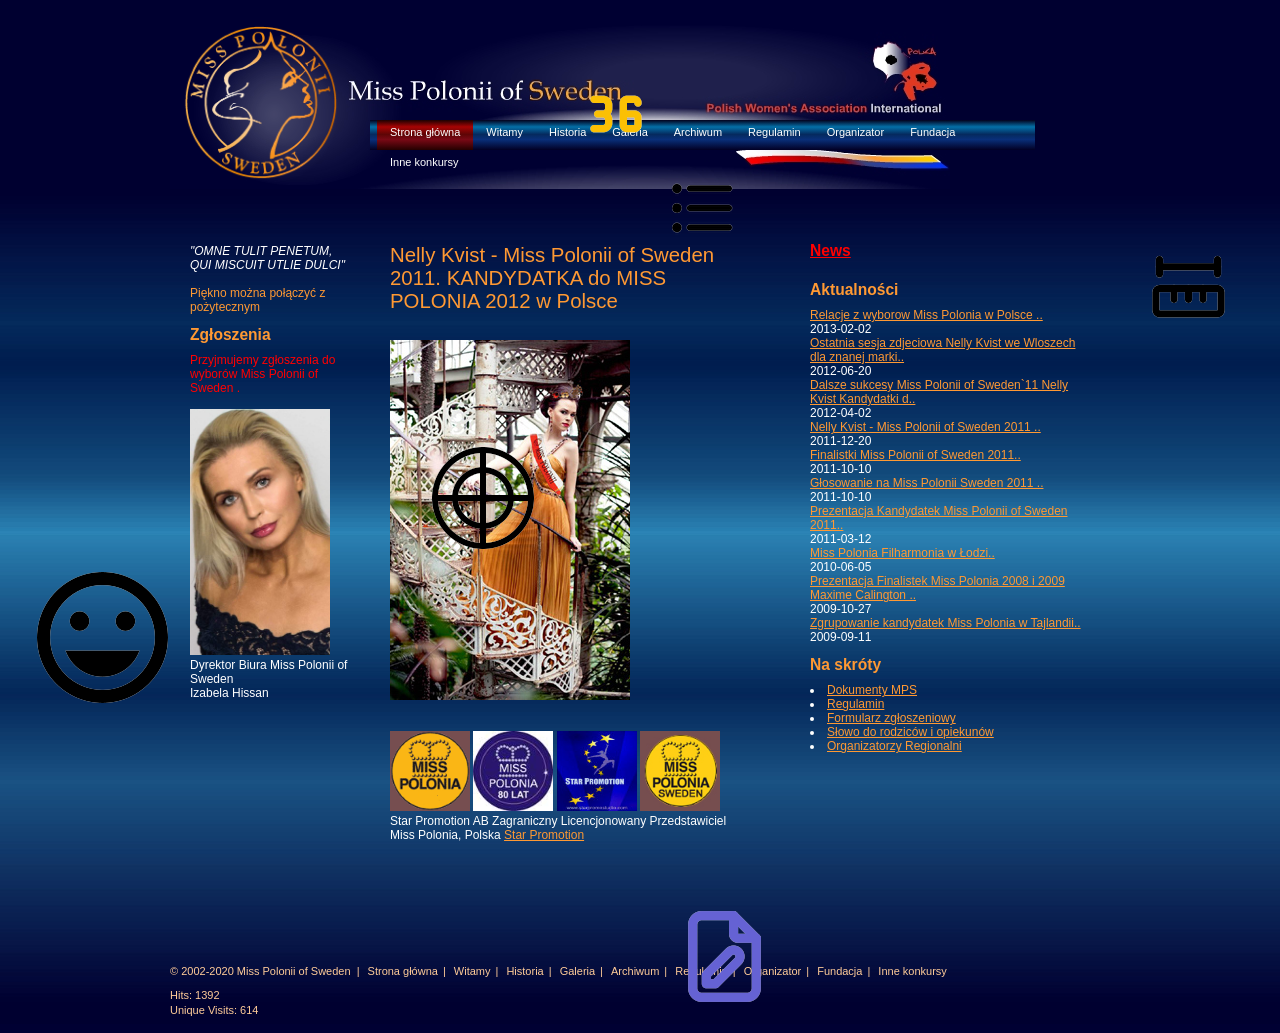 This screenshot has height=1033, width=1280. What do you see at coordinates (703, 208) in the screenshot?
I see `view items as a bulleted list` at bounding box center [703, 208].